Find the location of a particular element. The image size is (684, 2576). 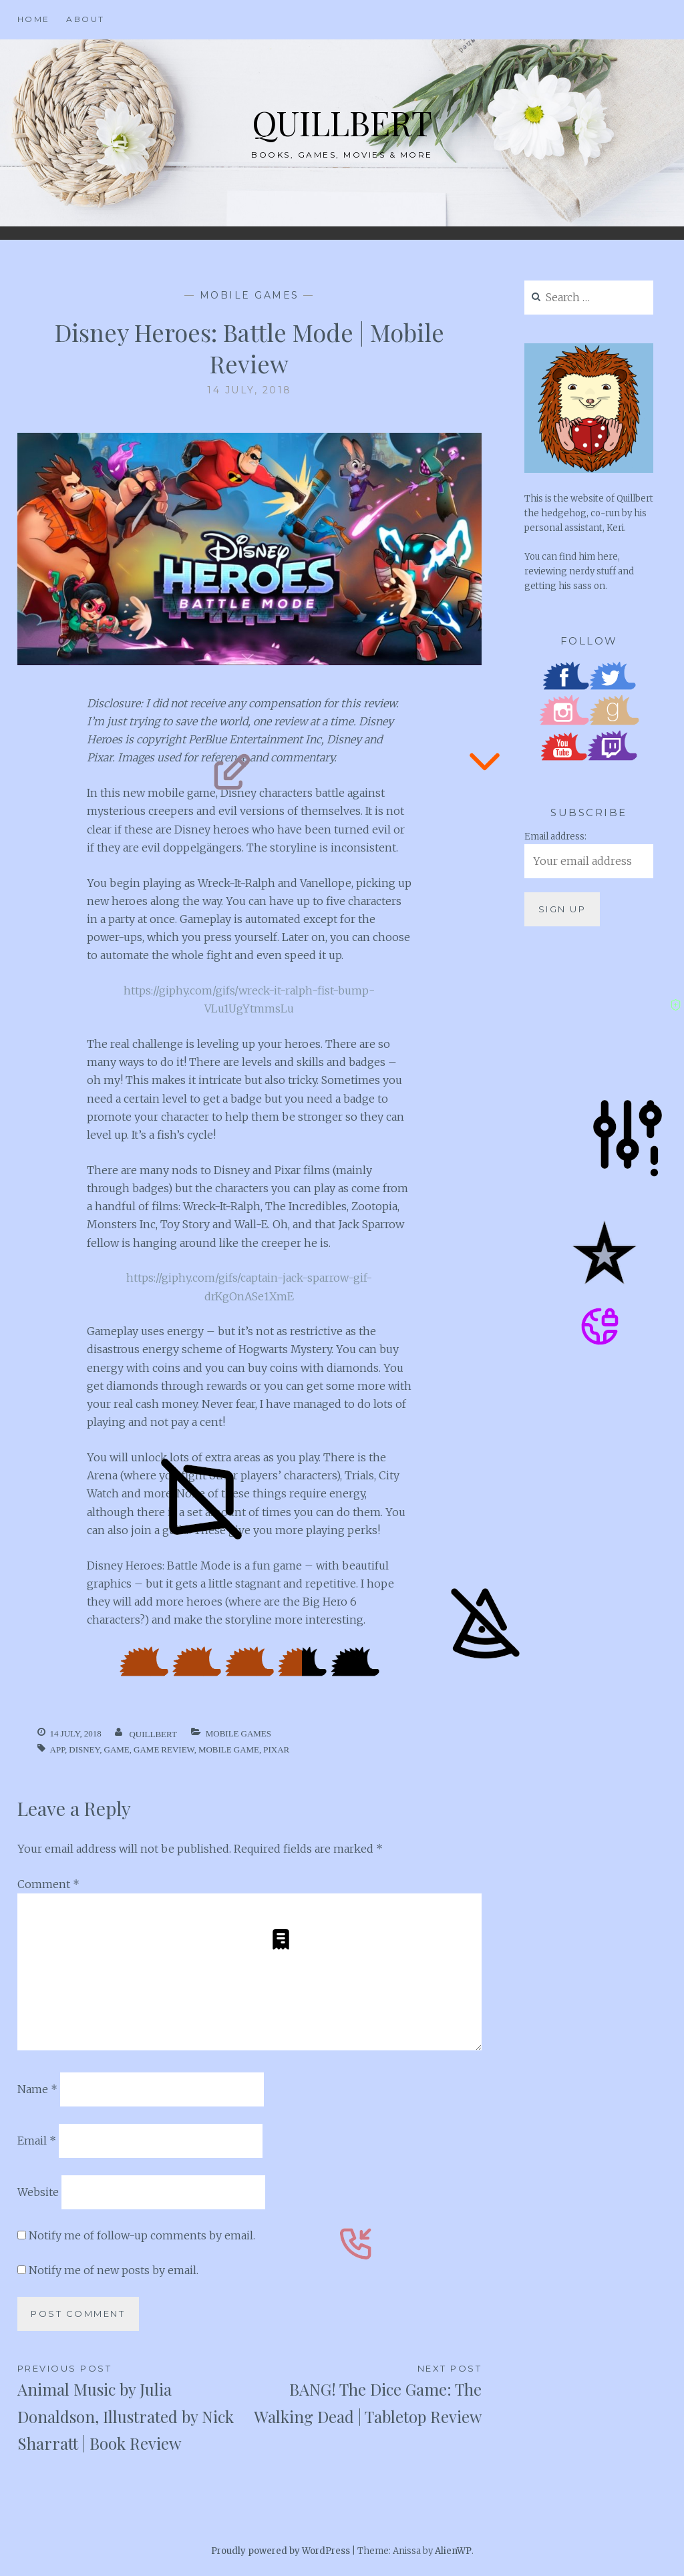

settings require attention or action is located at coordinates (627, 1134).